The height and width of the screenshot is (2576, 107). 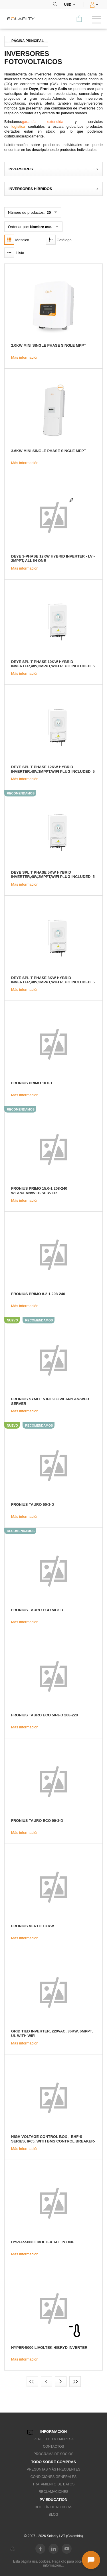 What do you see at coordinates (75, 2331) in the screenshot?
I see `decrease temperature setting` at bounding box center [75, 2331].